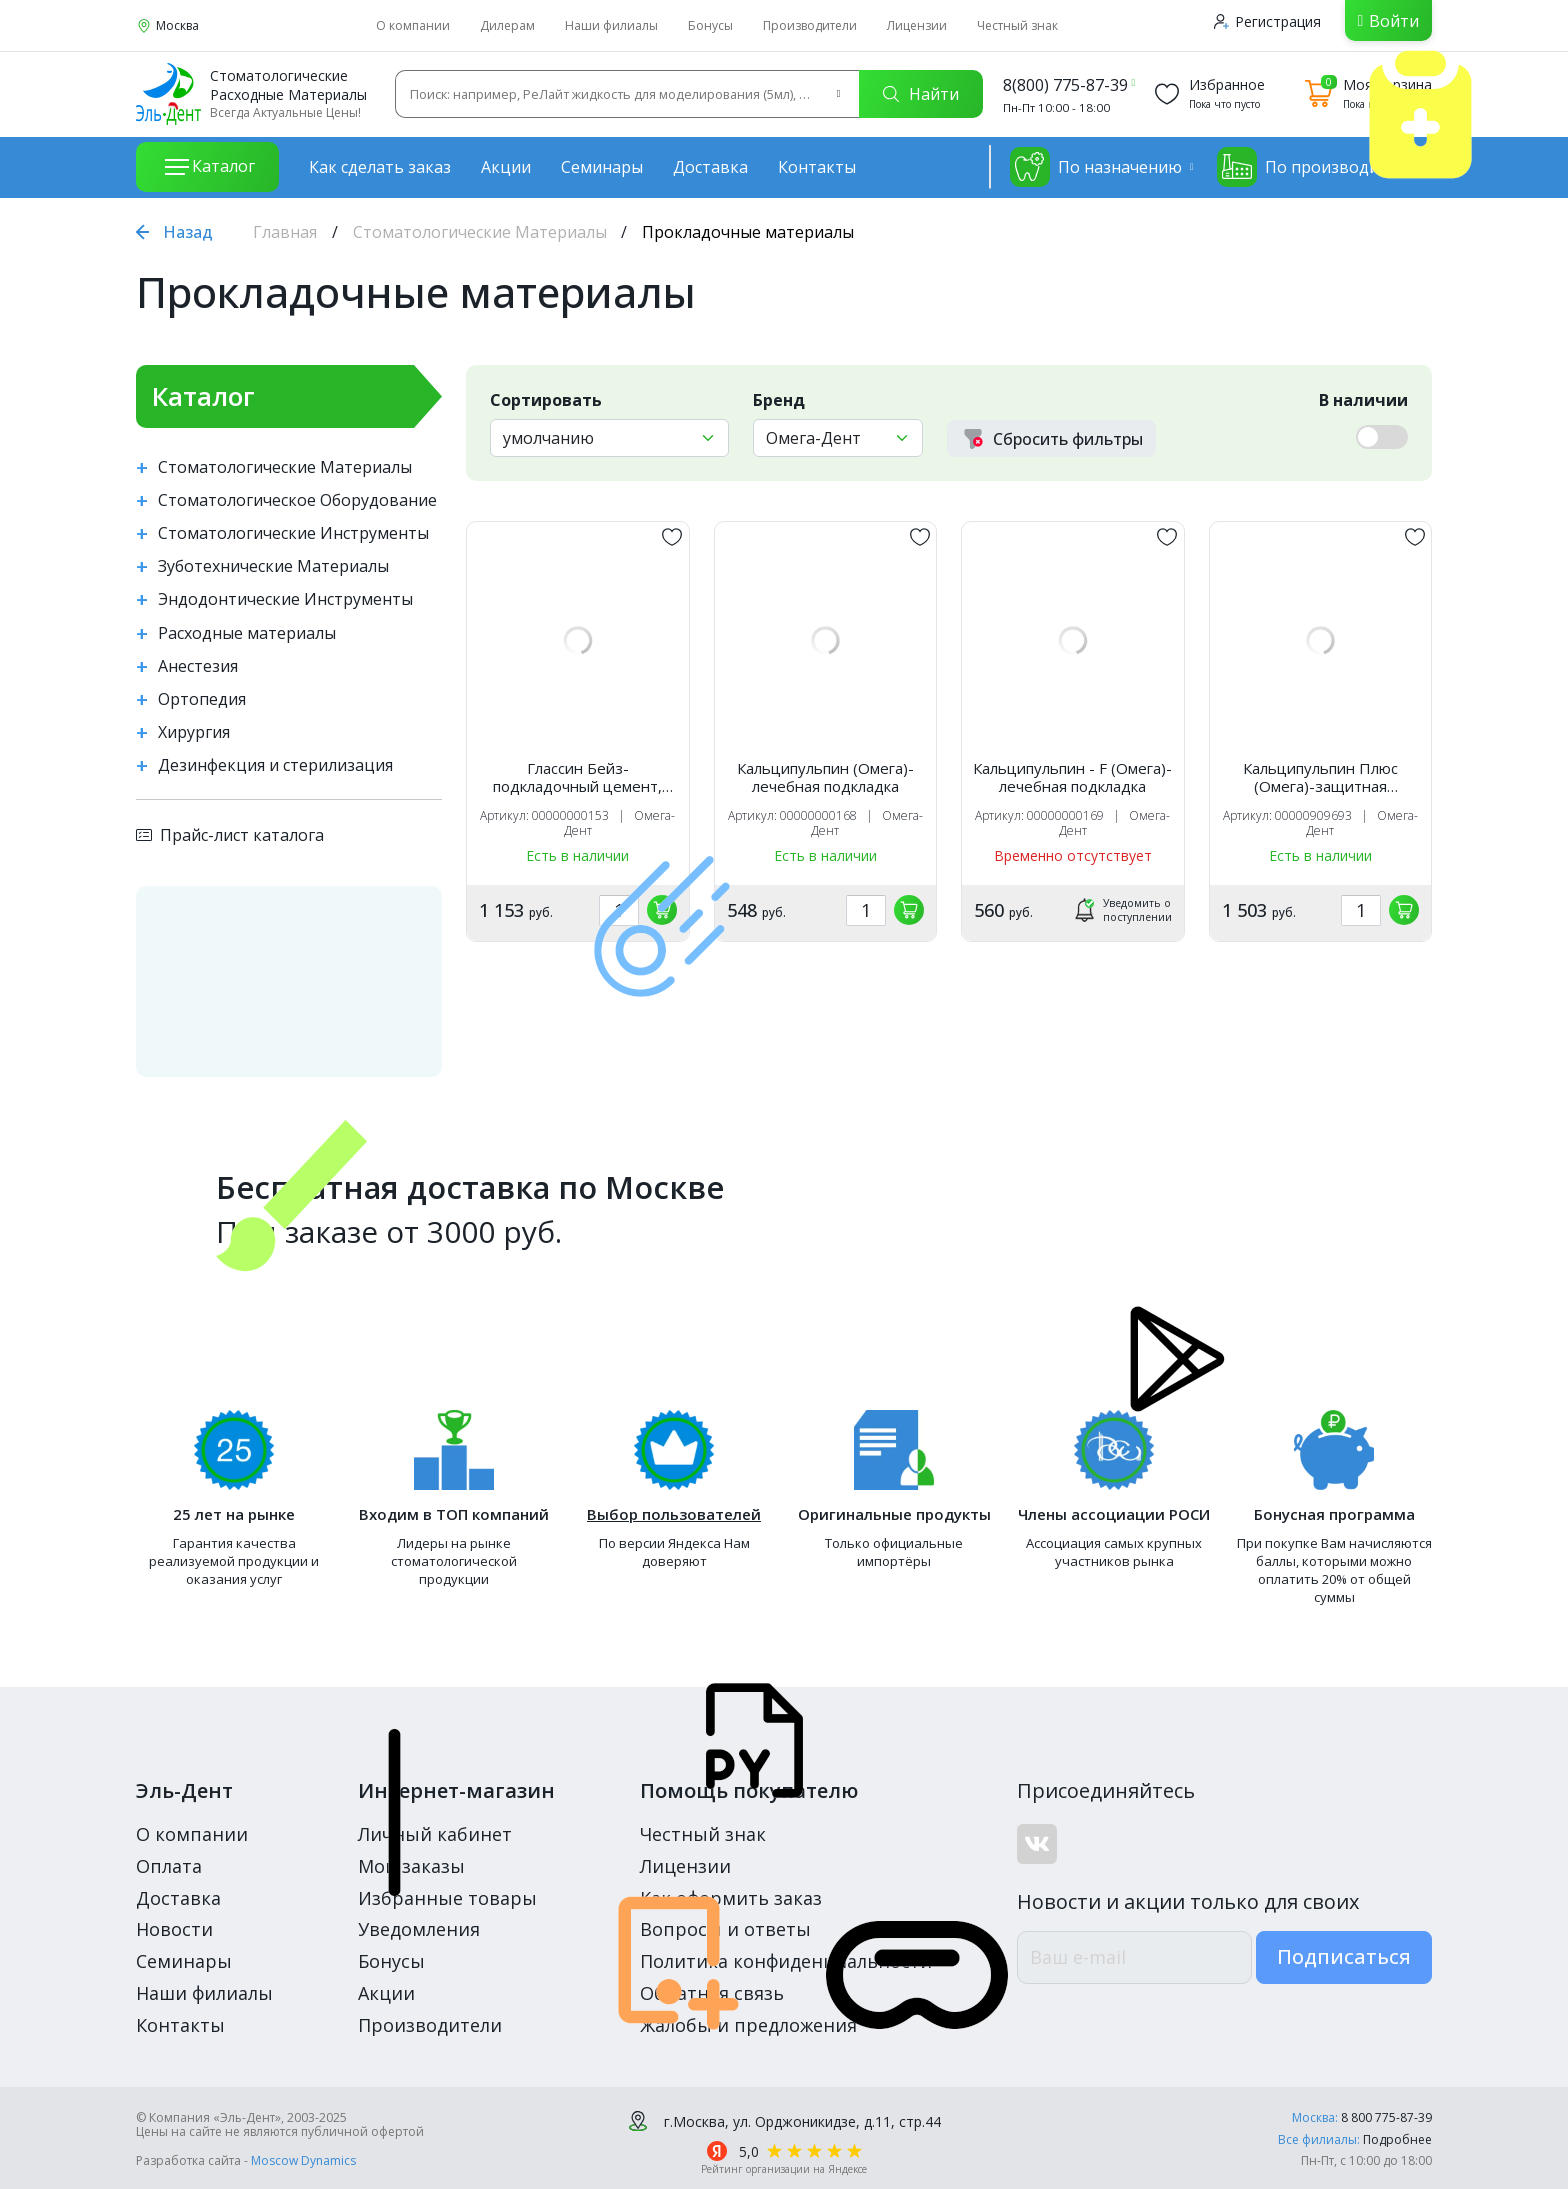 This screenshot has width=1568, height=2189. What do you see at coordinates (662, 929) in the screenshot?
I see `indicates a crash or system error` at bounding box center [662, 929].